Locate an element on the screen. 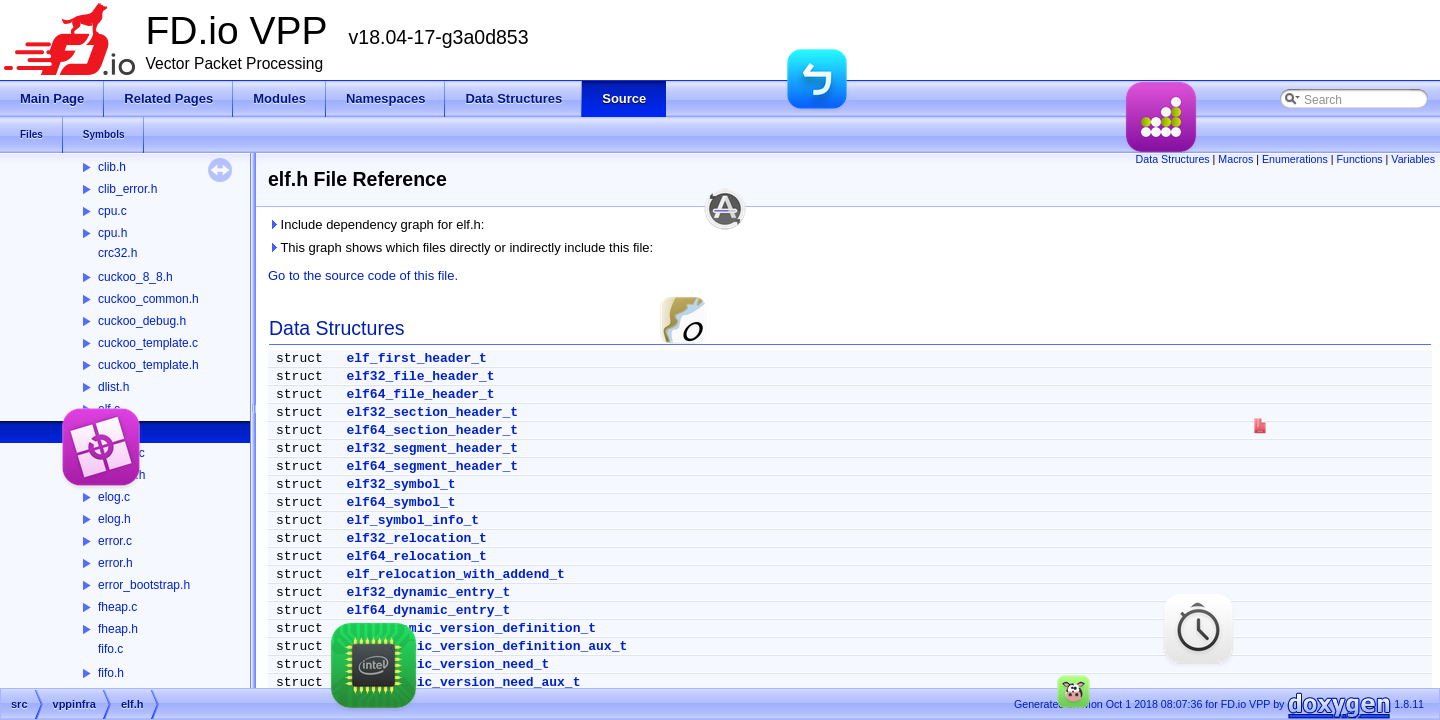  open software updater to check for system updates is located at coordinates (725, 209).